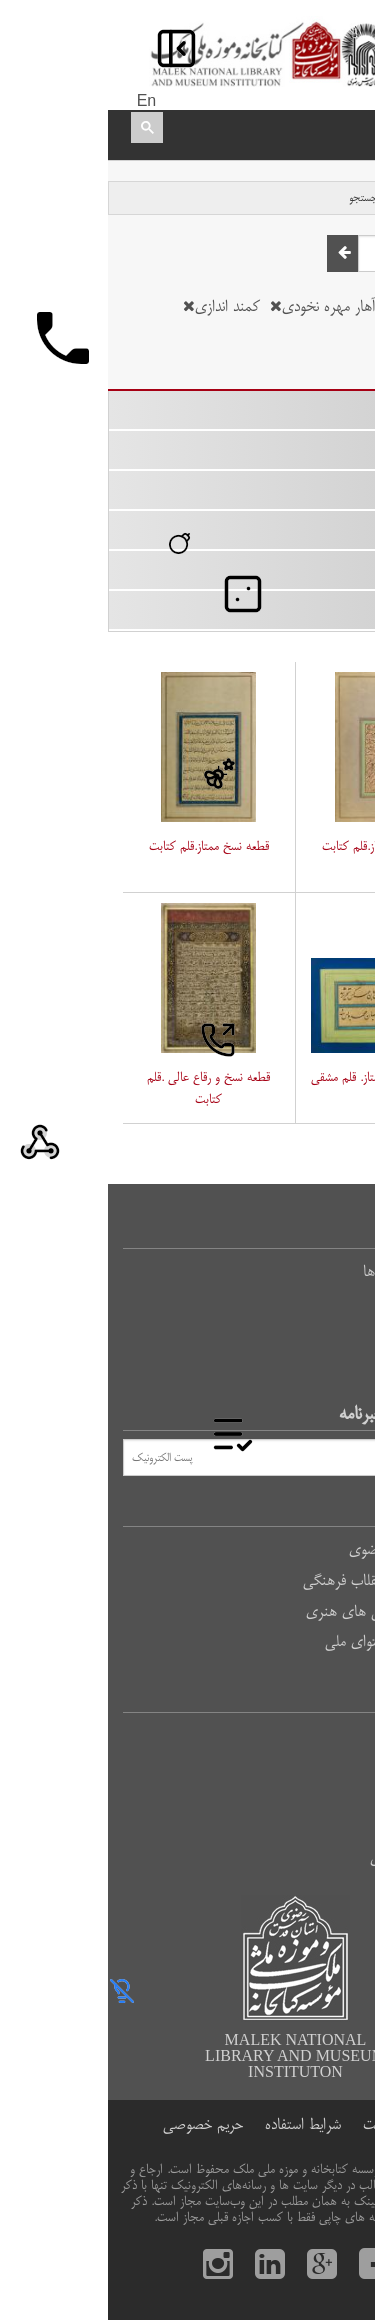 The height and width of the screenshot is (2320, 375). What do you see at coordinates (176, 48) in the screenshot?
I see `collapse the left sidebar panel` at bounding box center [176, 48].